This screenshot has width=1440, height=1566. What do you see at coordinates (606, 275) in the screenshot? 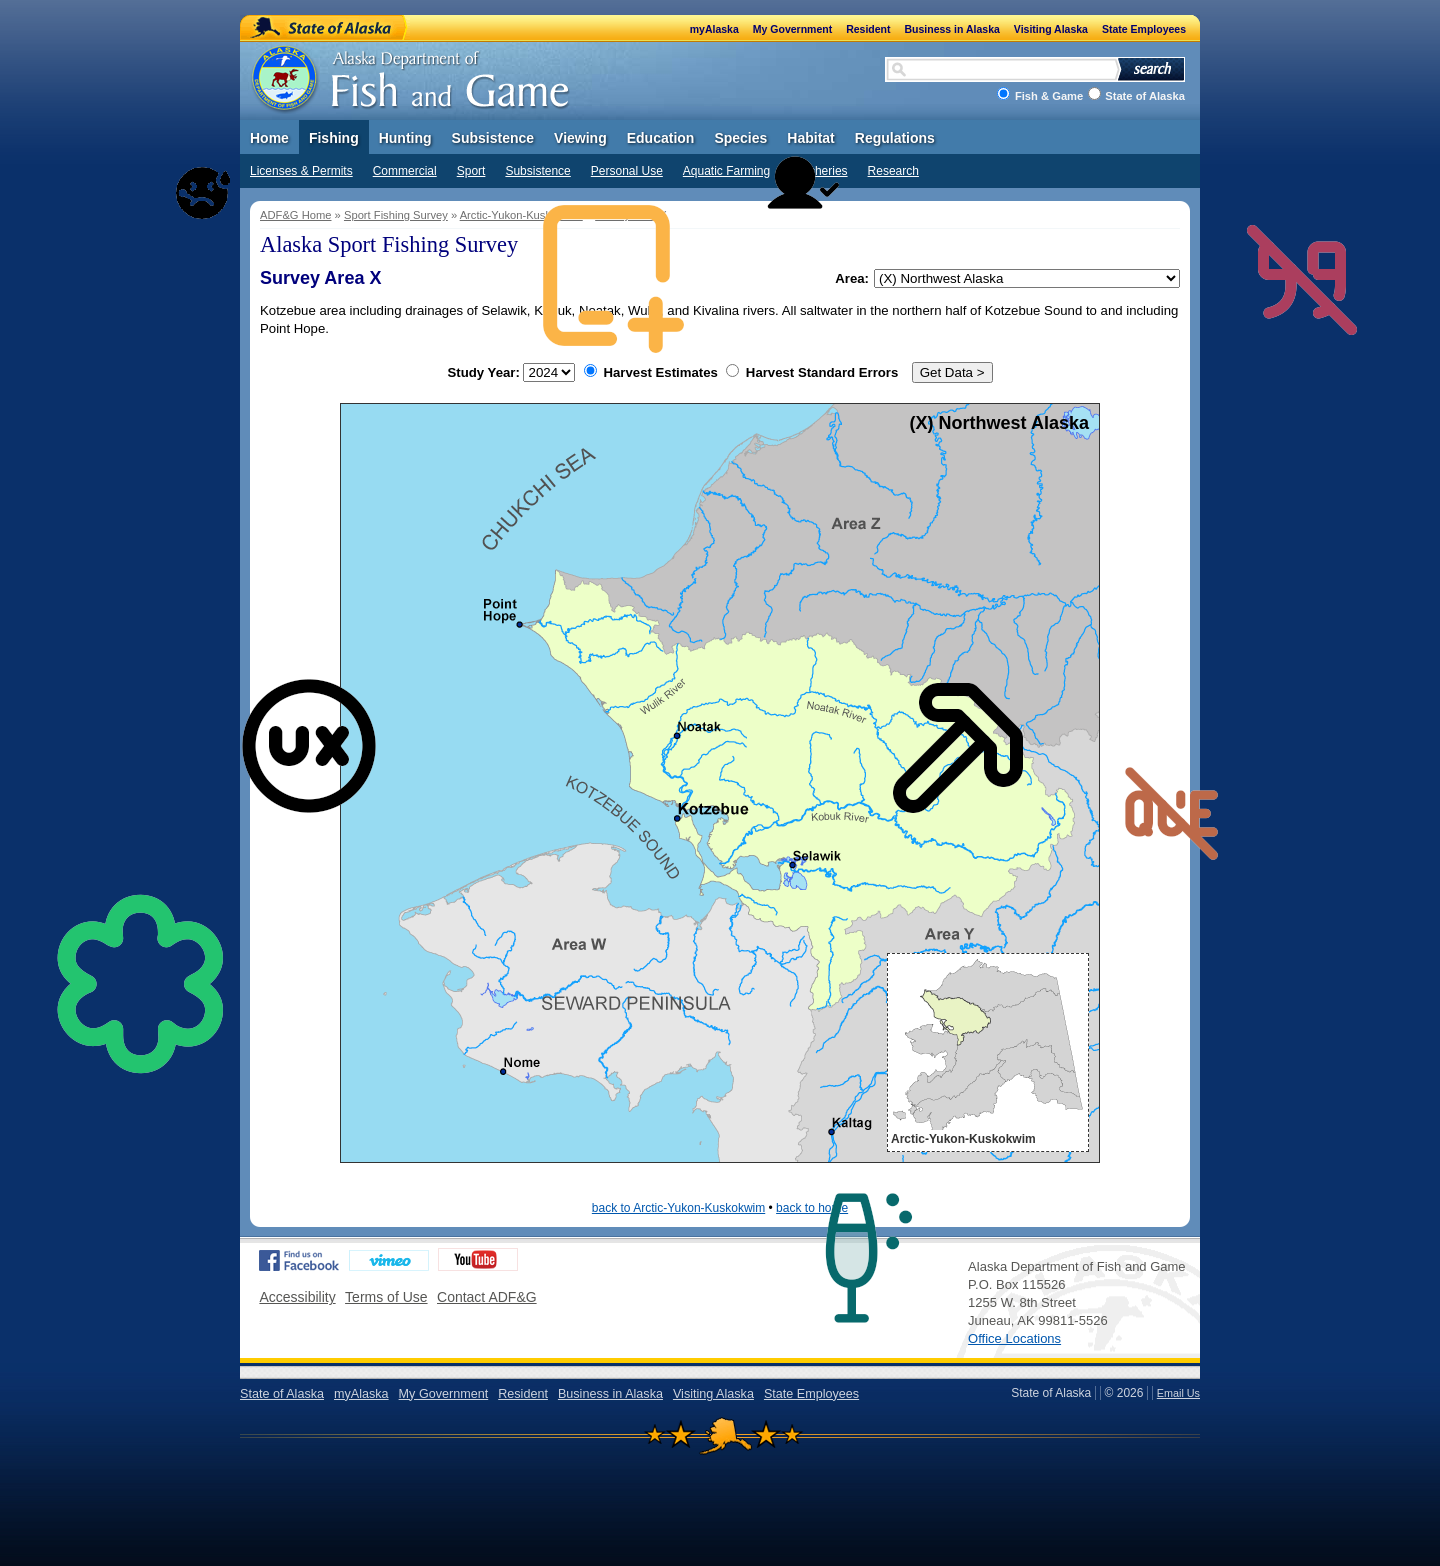
I see `add a new iPad device` at bounding box center [606, 275].